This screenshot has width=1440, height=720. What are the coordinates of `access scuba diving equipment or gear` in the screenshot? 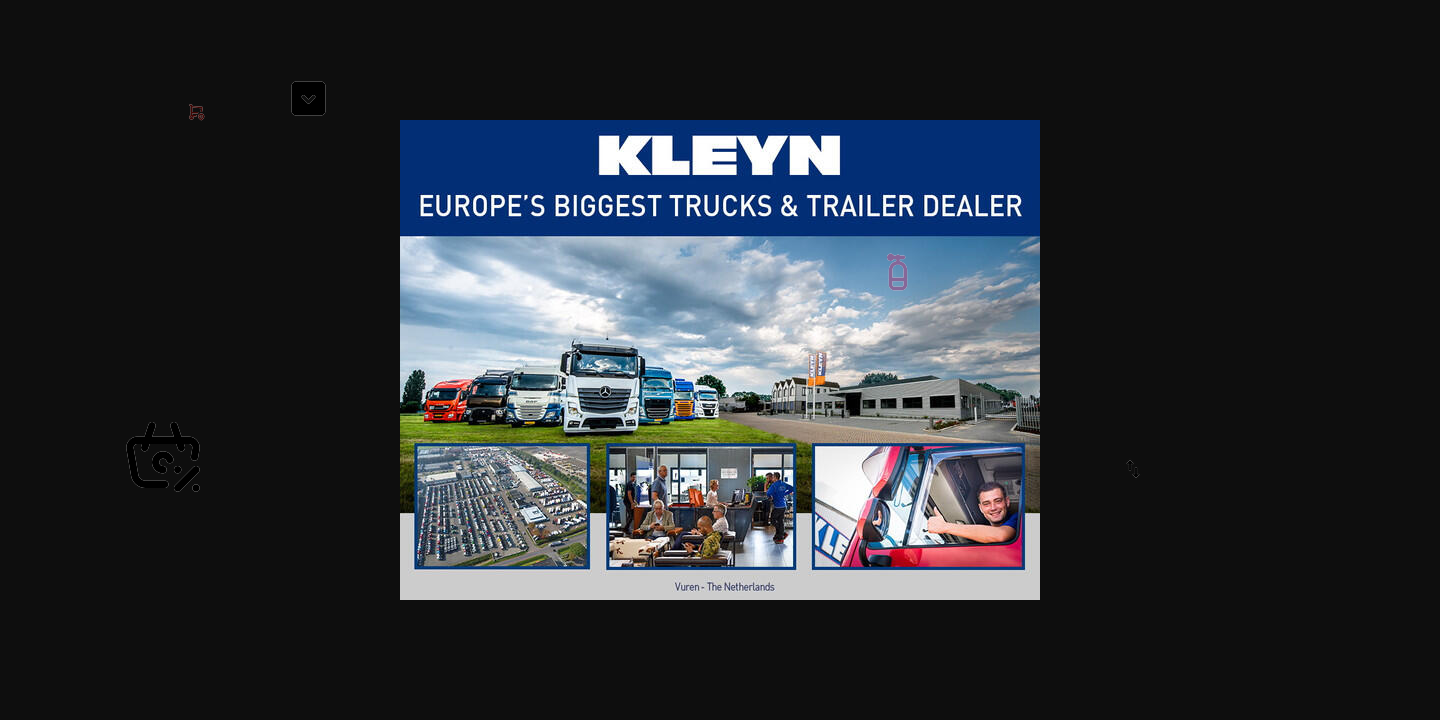 It's located at (898, 272).